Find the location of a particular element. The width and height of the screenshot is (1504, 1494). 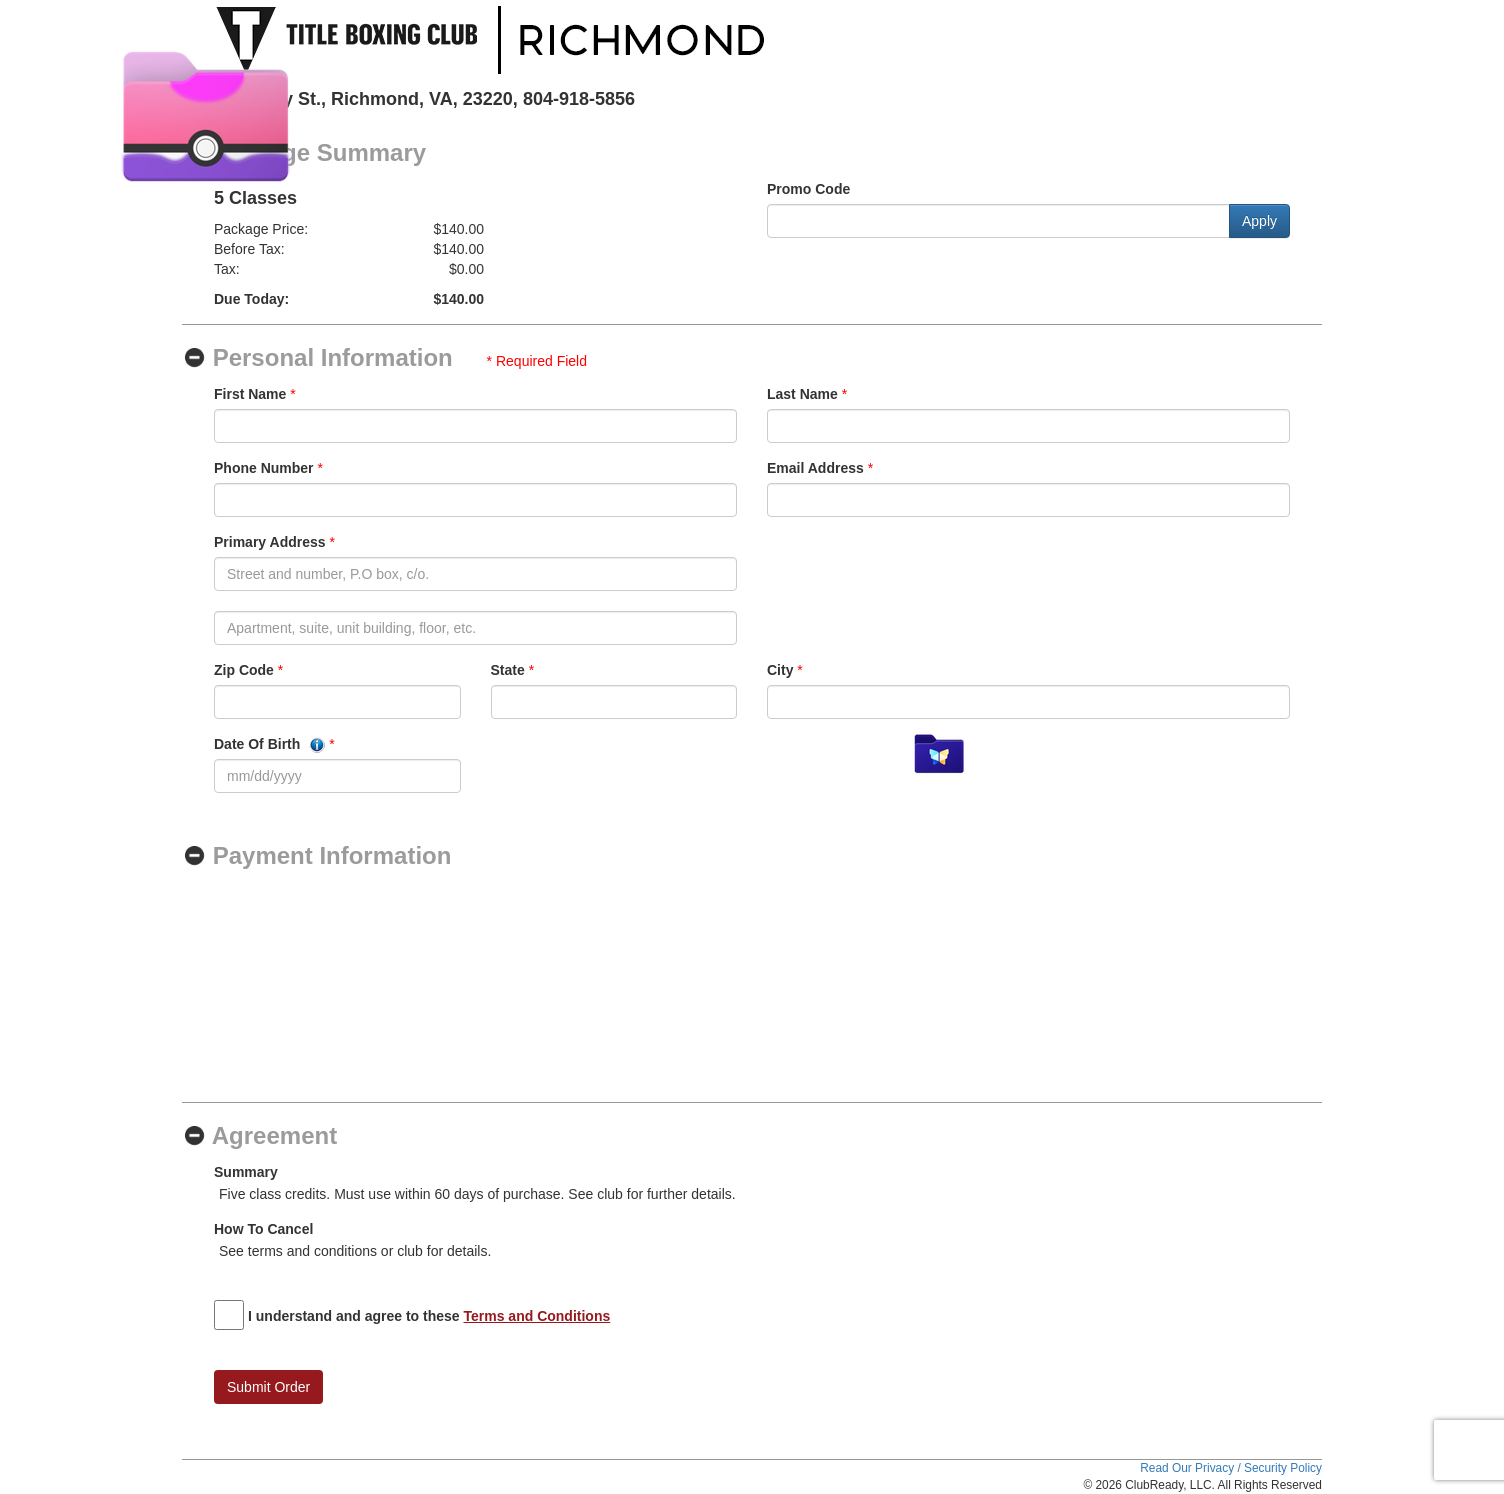

open wondershare ubackit backup folder is located at coordinates (939, 755).